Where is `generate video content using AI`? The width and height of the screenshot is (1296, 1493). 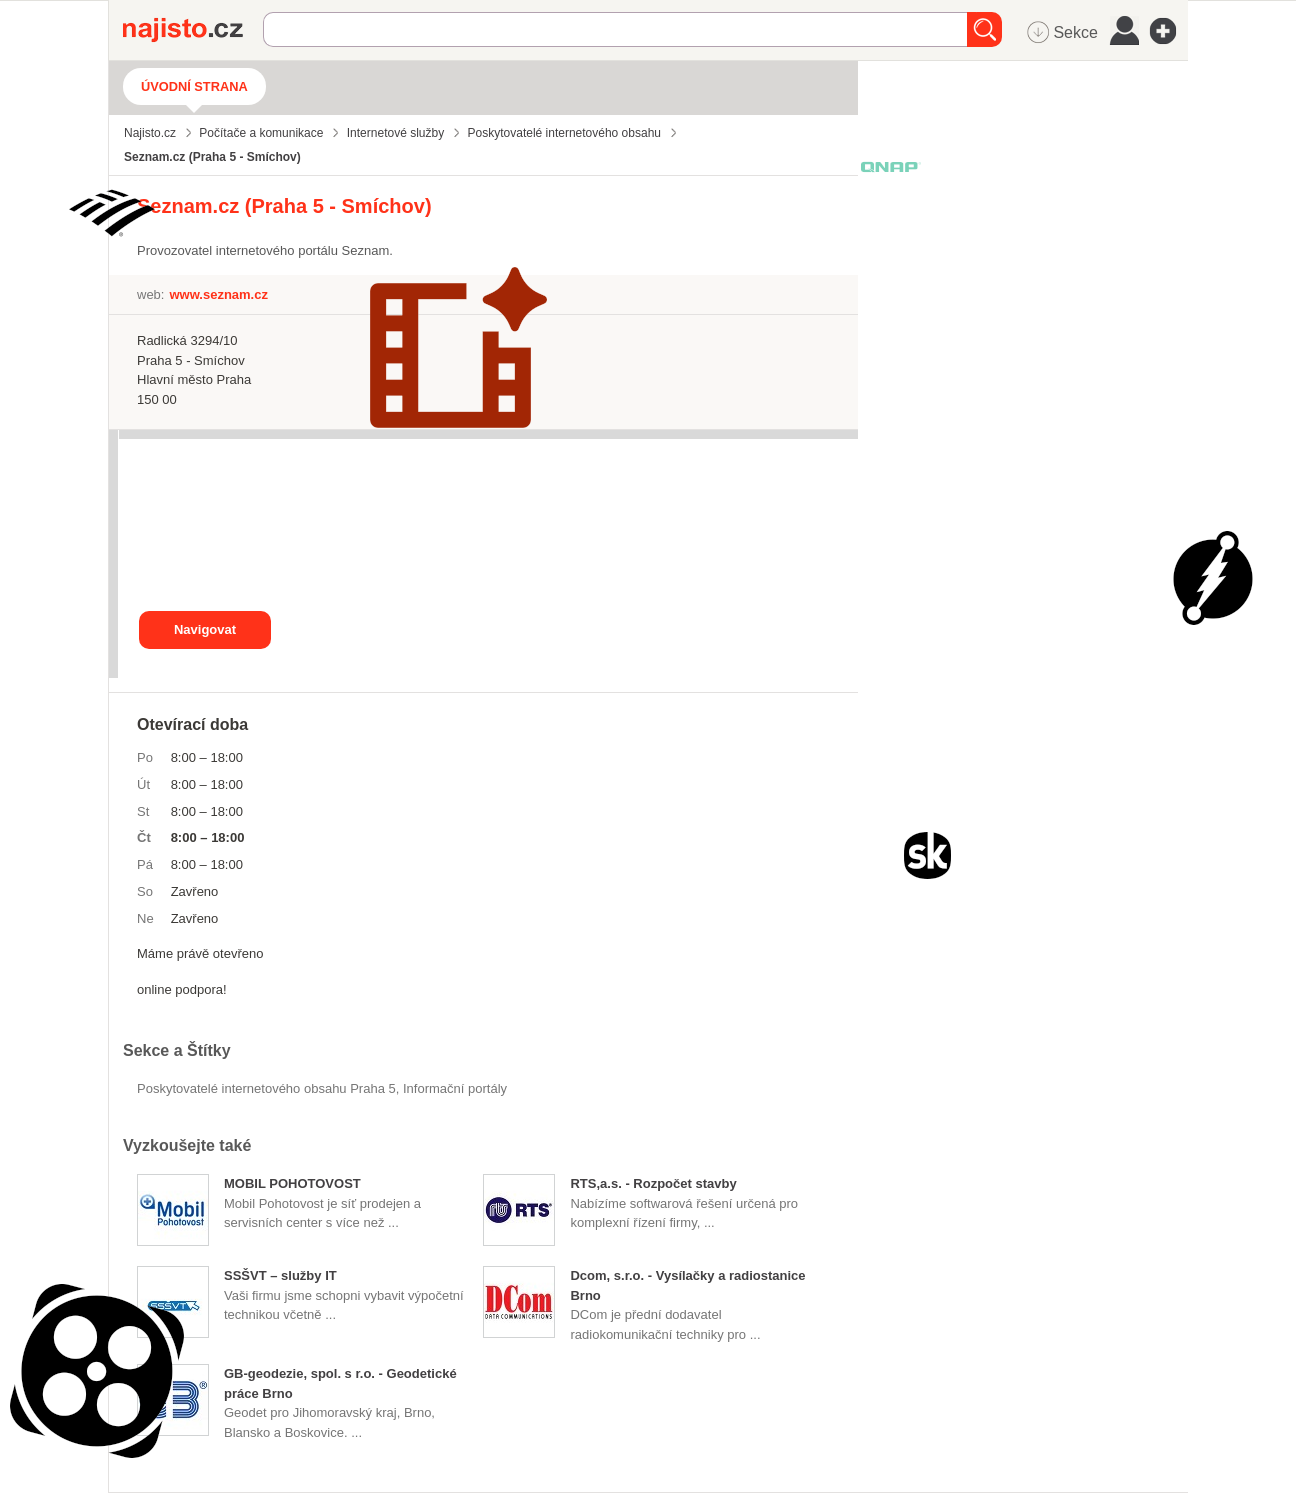 generate video content using AI is located at coordinates (450, 355).